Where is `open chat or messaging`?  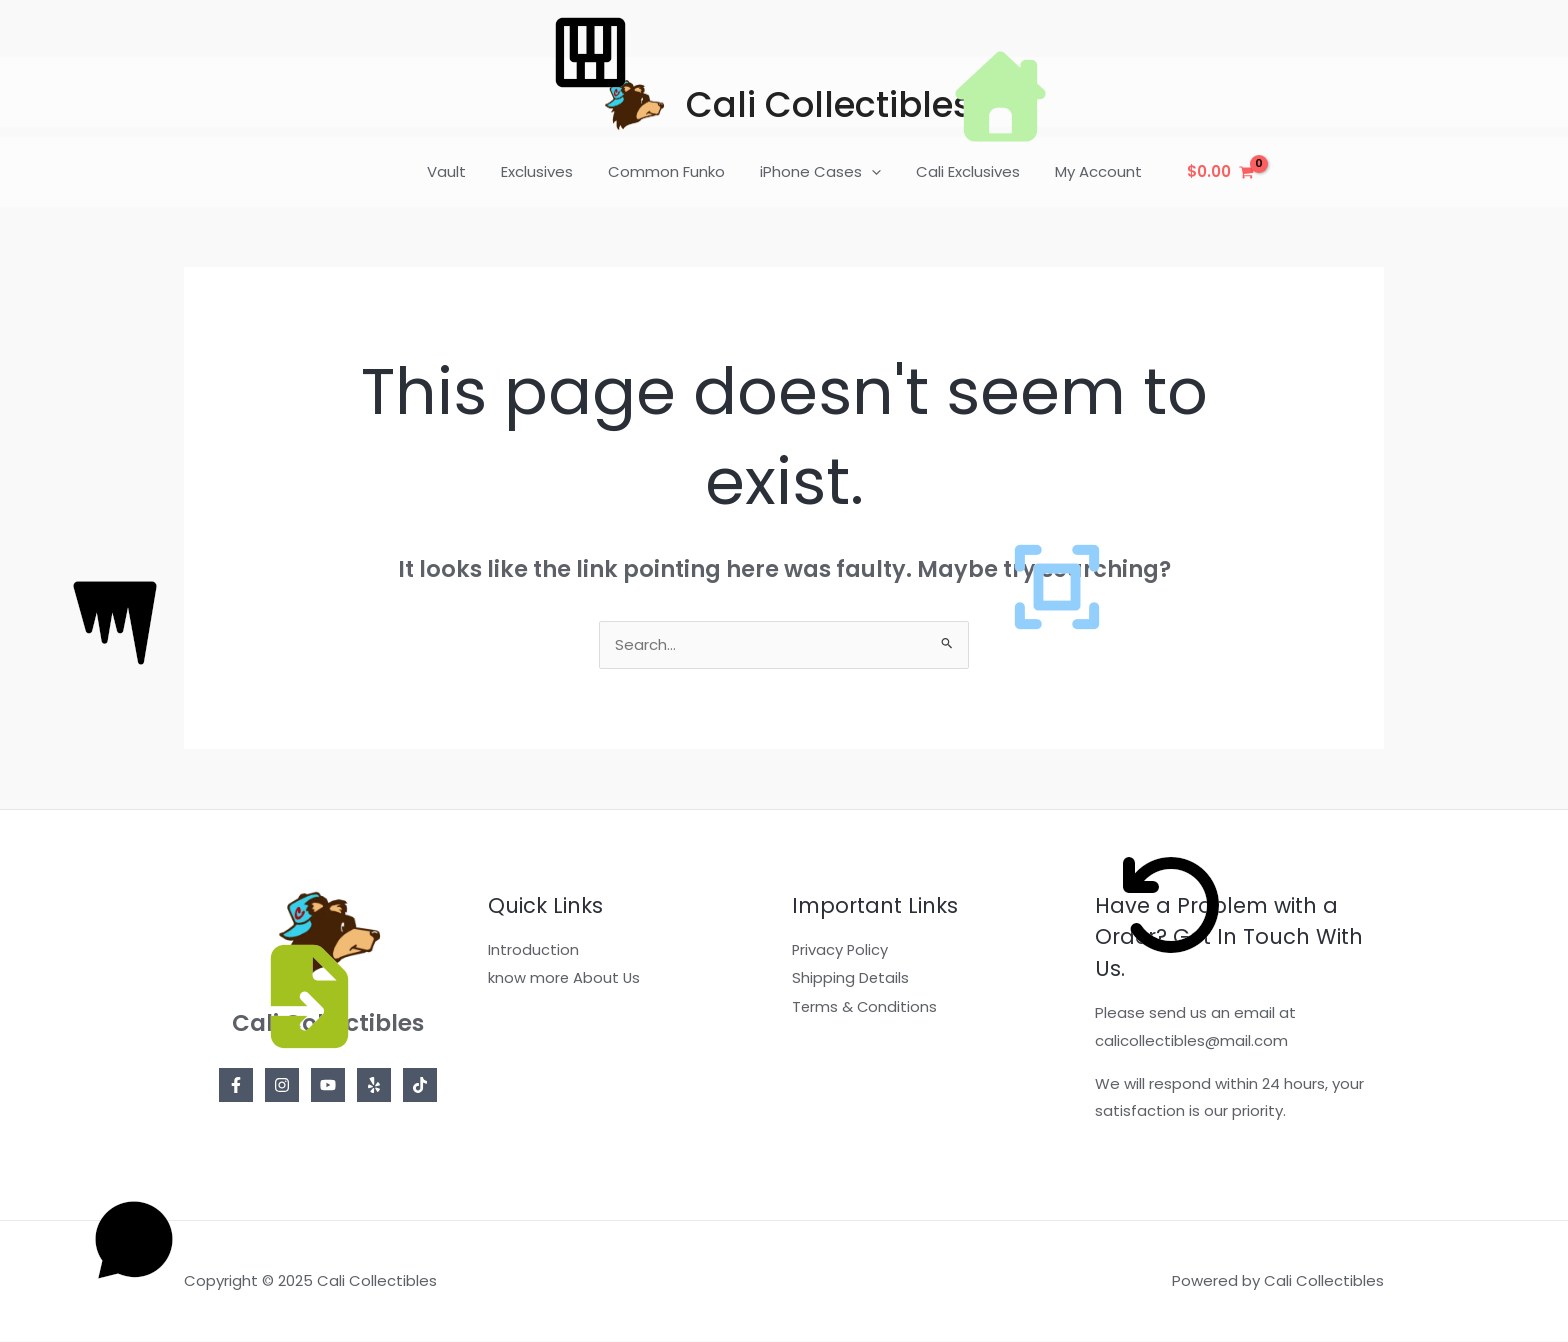
open chat or messaging is located at coordinates (134, 1240).